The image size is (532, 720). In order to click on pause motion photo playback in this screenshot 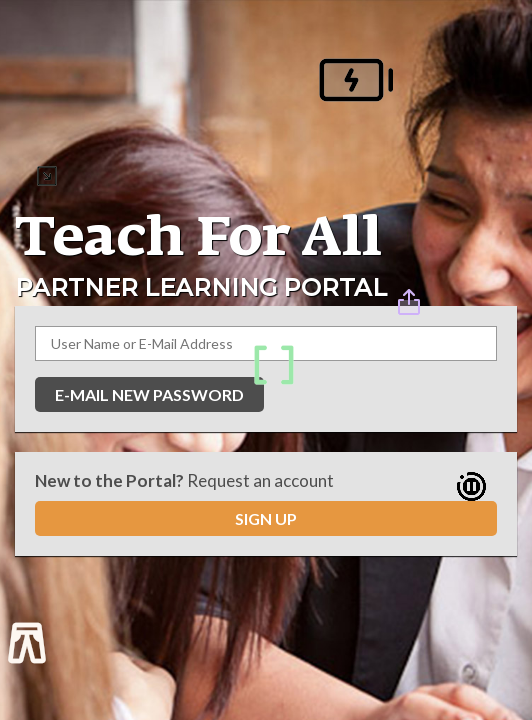, I will do `click(471, 486)`.